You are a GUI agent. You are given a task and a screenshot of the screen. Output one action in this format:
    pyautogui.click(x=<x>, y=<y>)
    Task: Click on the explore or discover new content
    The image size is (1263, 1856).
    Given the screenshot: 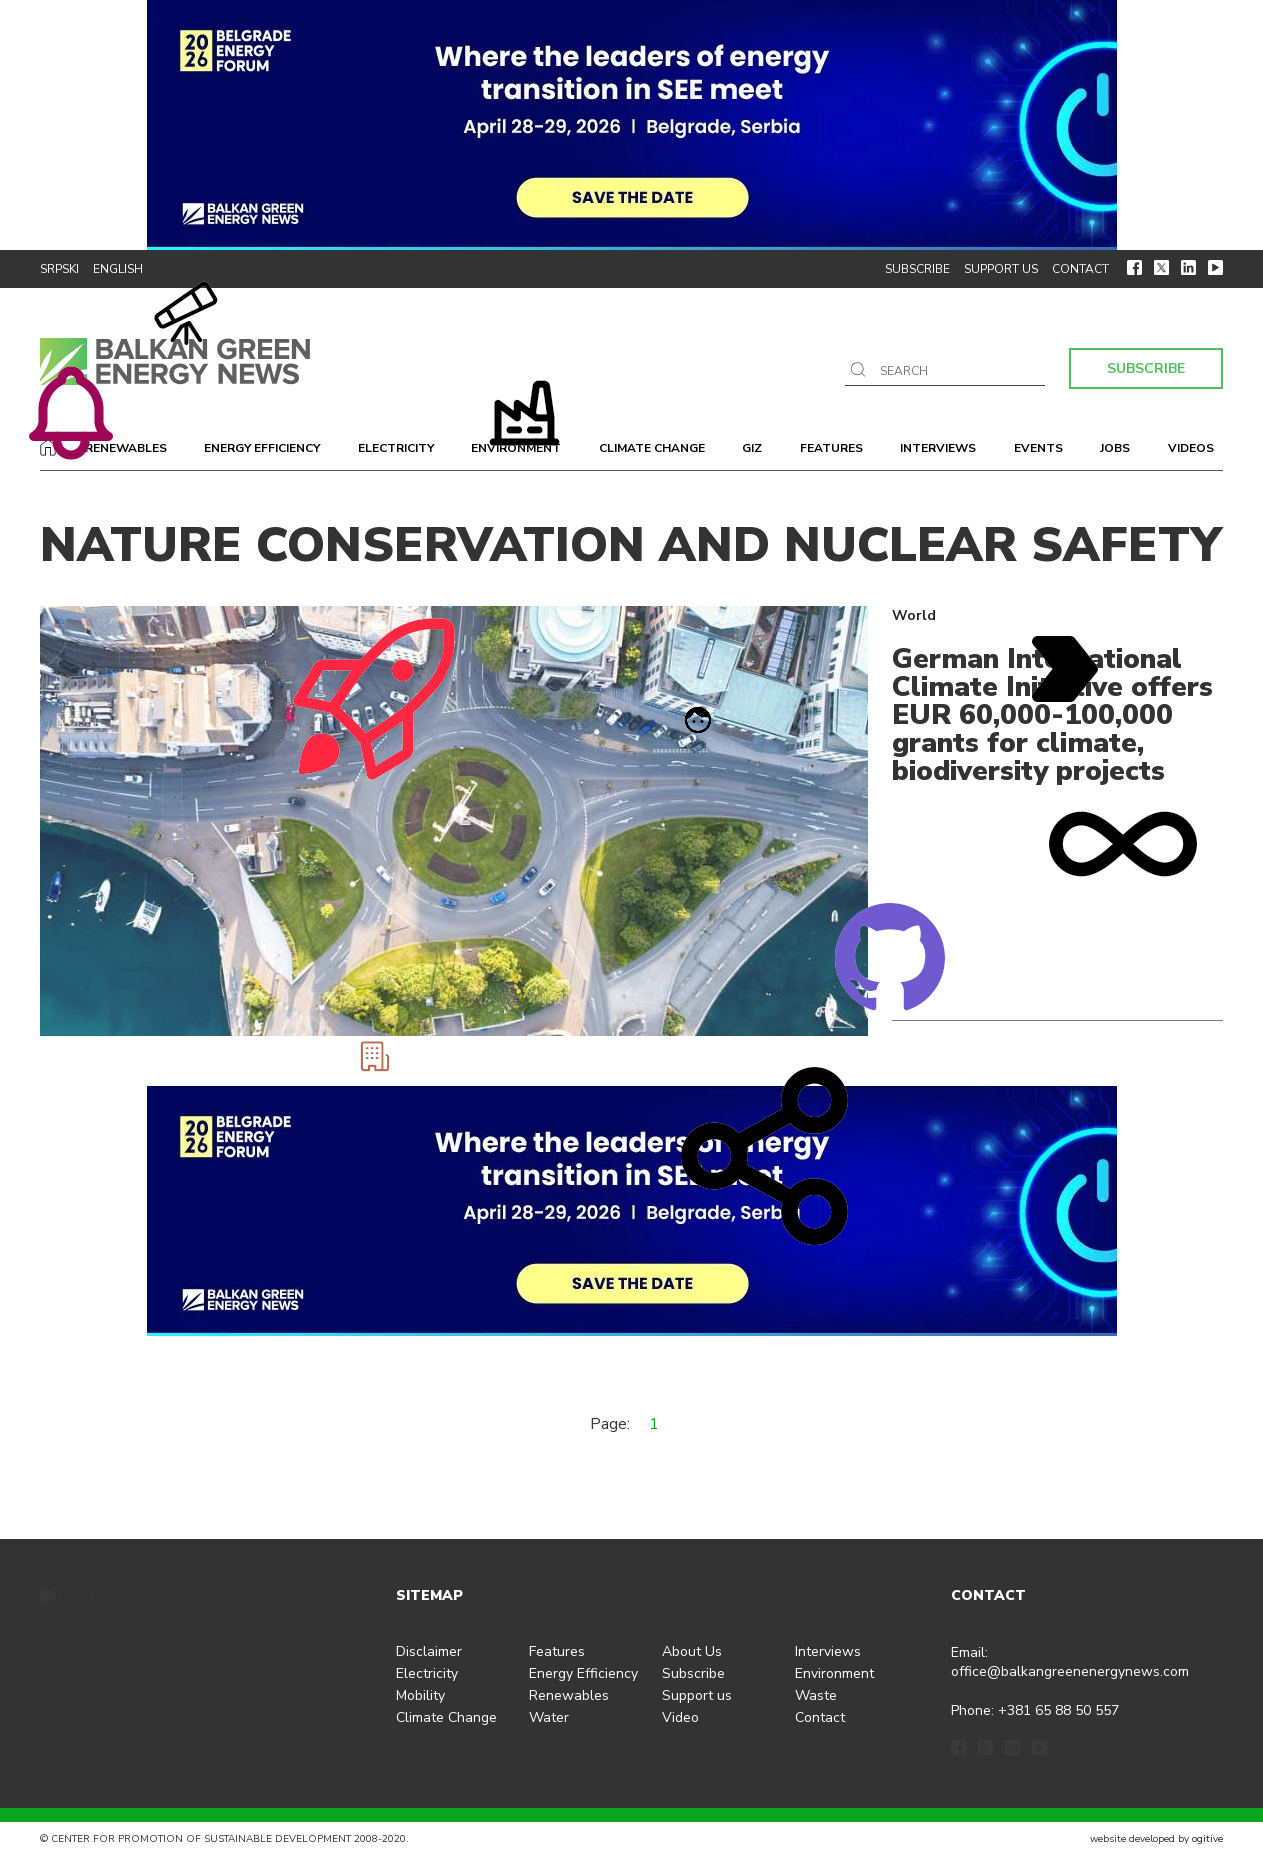 What is the action you would take?
    pyautogui.click(x=187, y=312)
    